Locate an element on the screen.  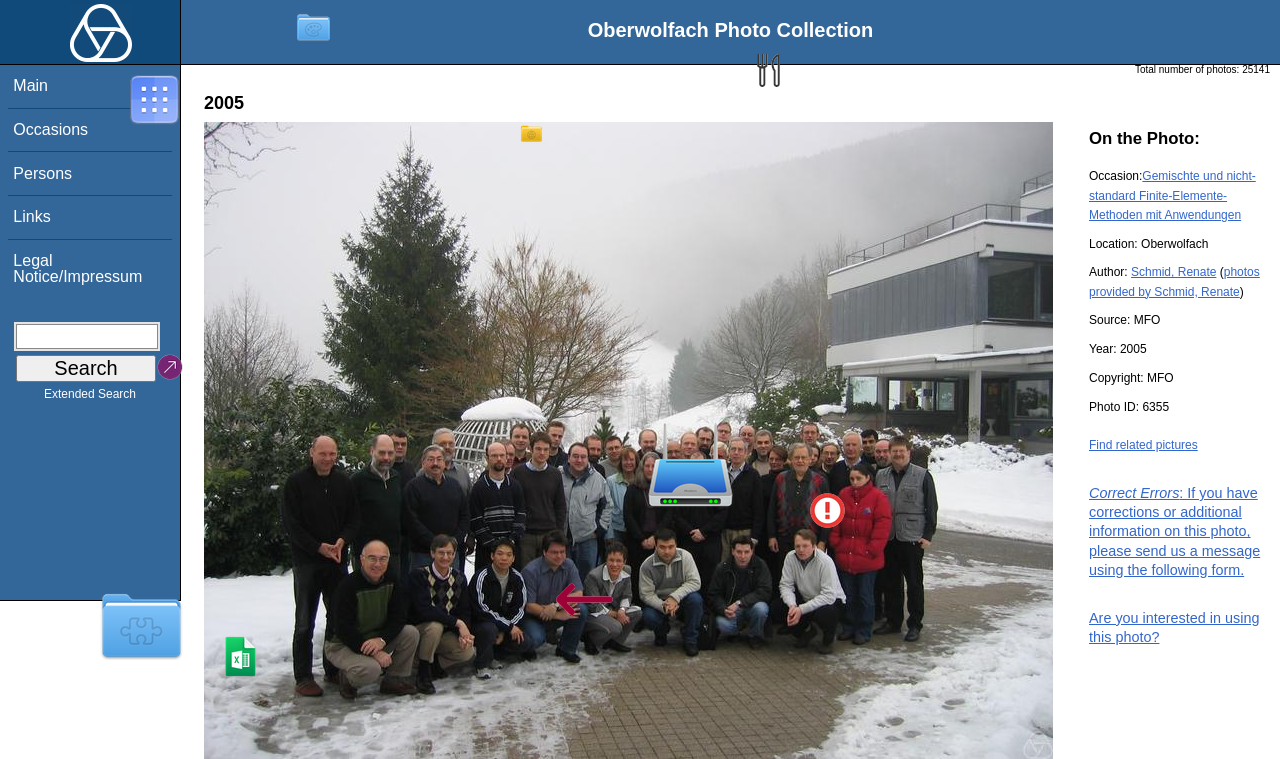
access food and drink emoji category is located at coordinates (769, 70).